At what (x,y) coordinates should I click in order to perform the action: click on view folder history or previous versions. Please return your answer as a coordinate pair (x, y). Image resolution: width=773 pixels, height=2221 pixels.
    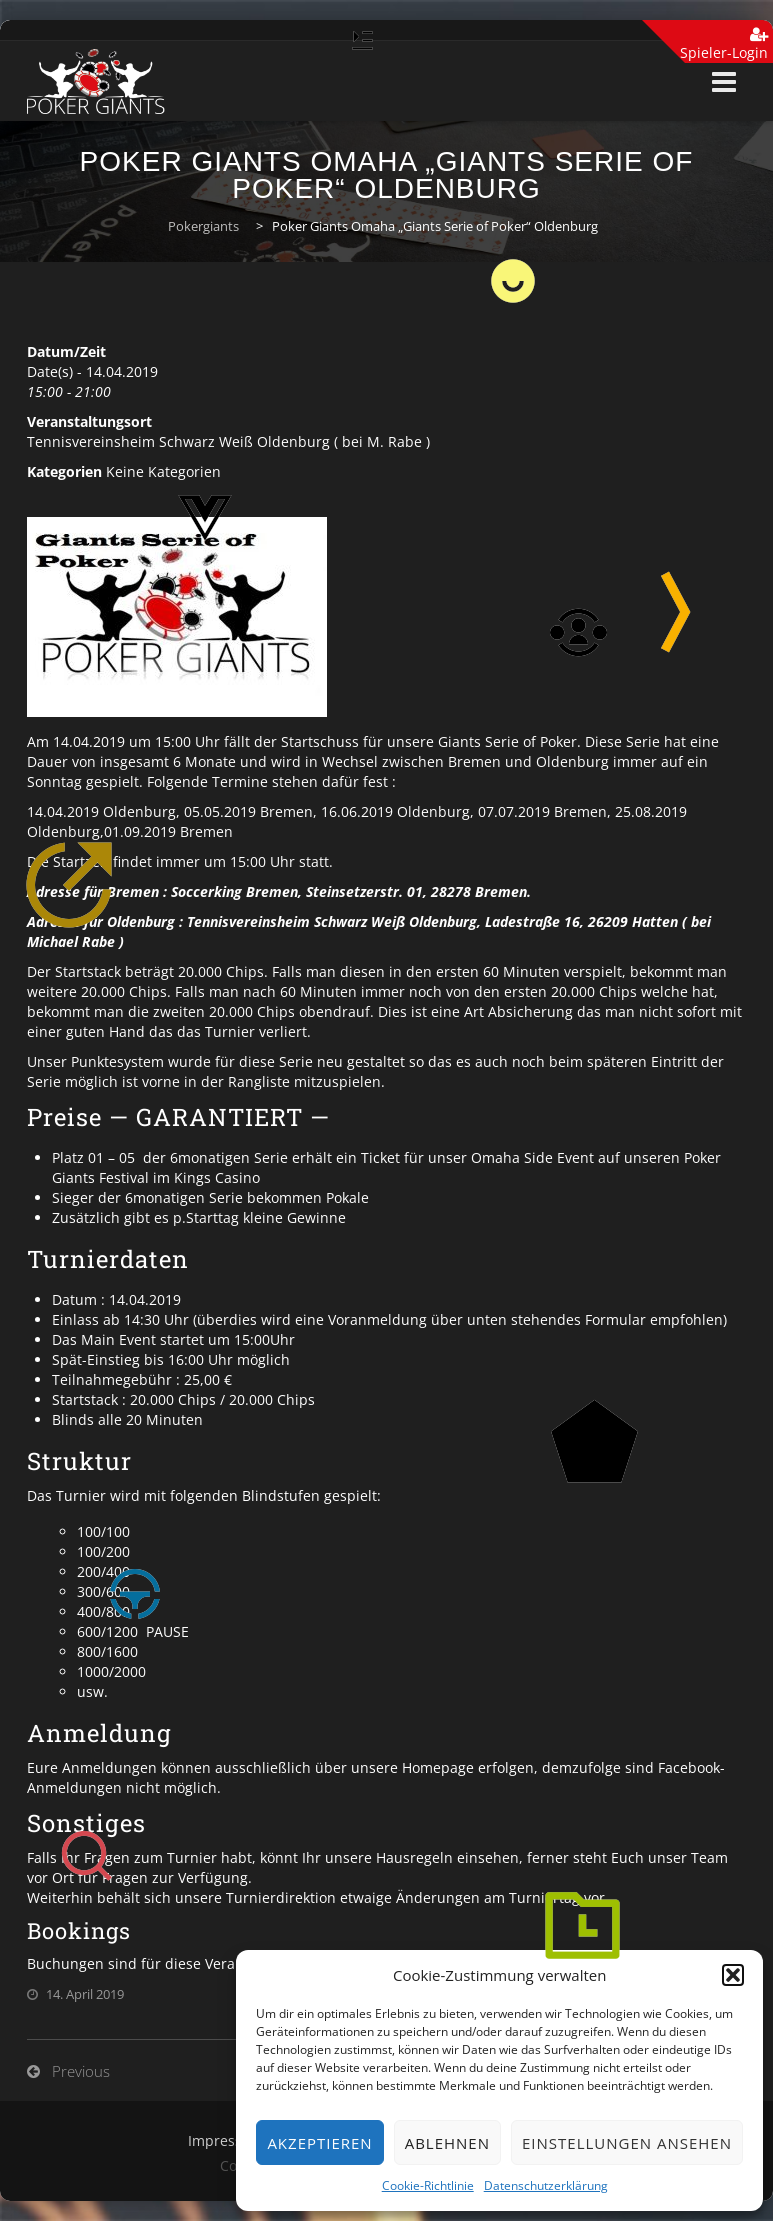
    Looking at the image, I should click on (582, 1925).